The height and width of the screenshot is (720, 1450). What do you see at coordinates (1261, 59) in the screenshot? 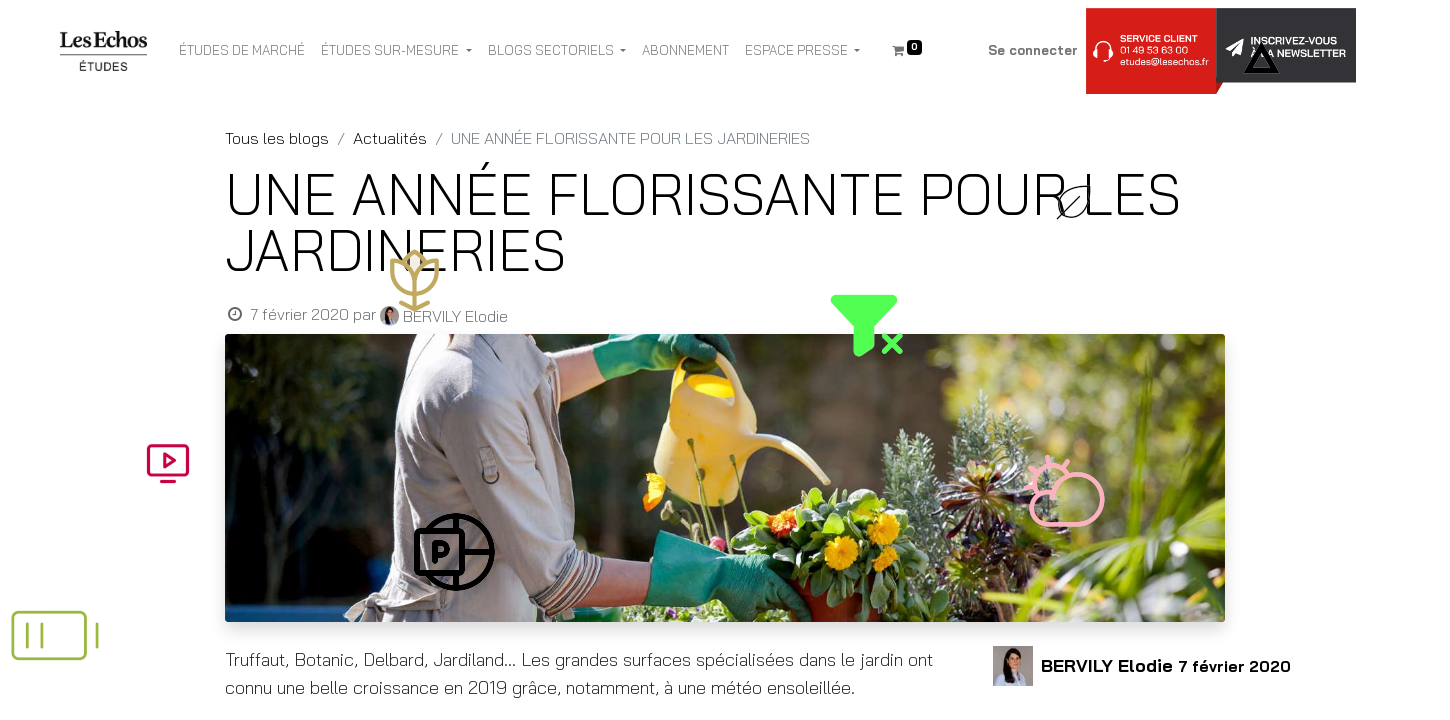
I see `unverified function breakpoint in debug mode` at bounding box center [1261, 59].